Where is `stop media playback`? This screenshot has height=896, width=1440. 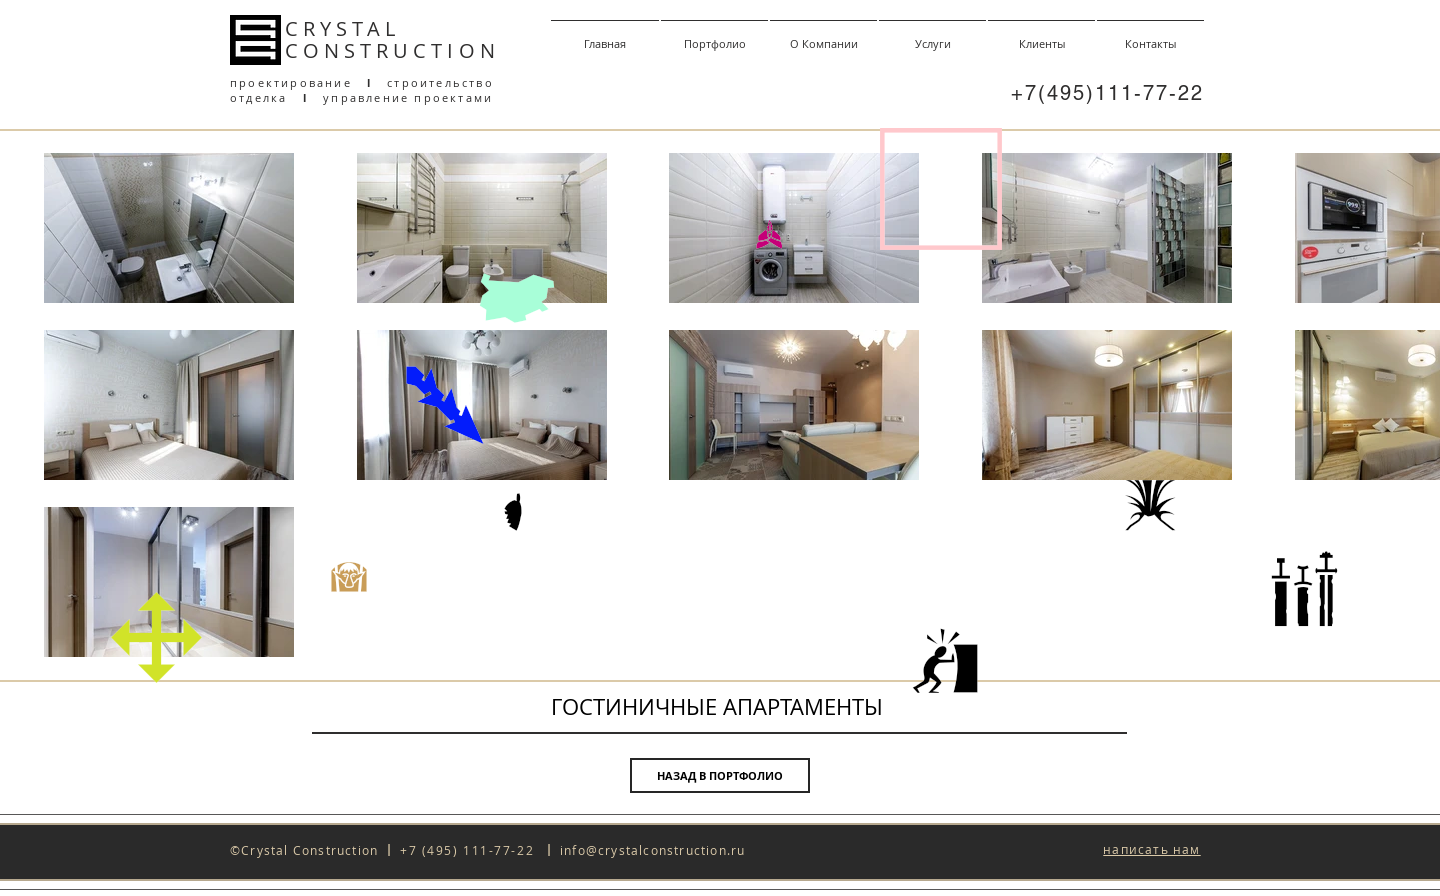
stop media playback is located at coordinates (941, 189).